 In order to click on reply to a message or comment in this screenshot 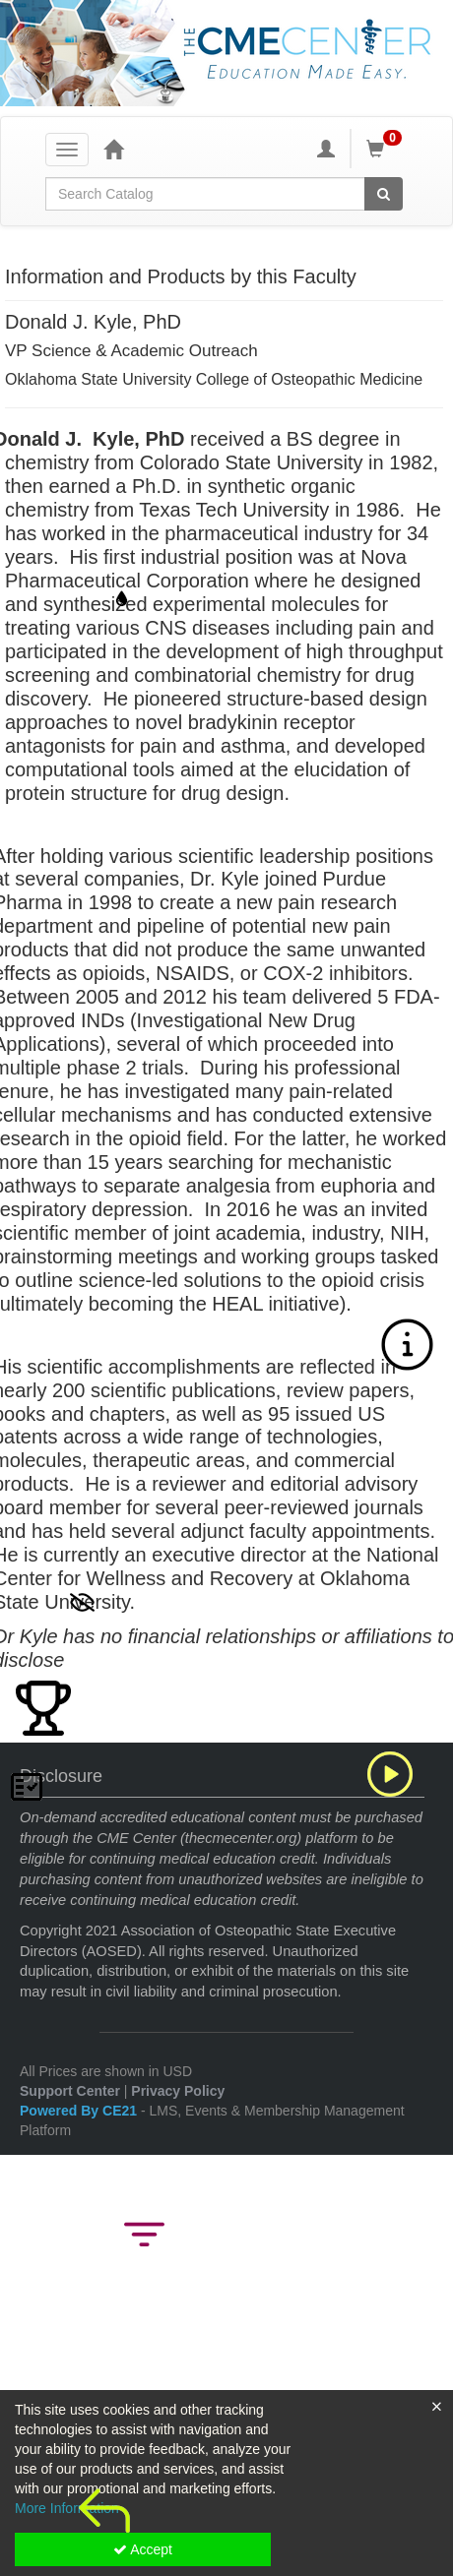, I will do `click(103, 2511)`.